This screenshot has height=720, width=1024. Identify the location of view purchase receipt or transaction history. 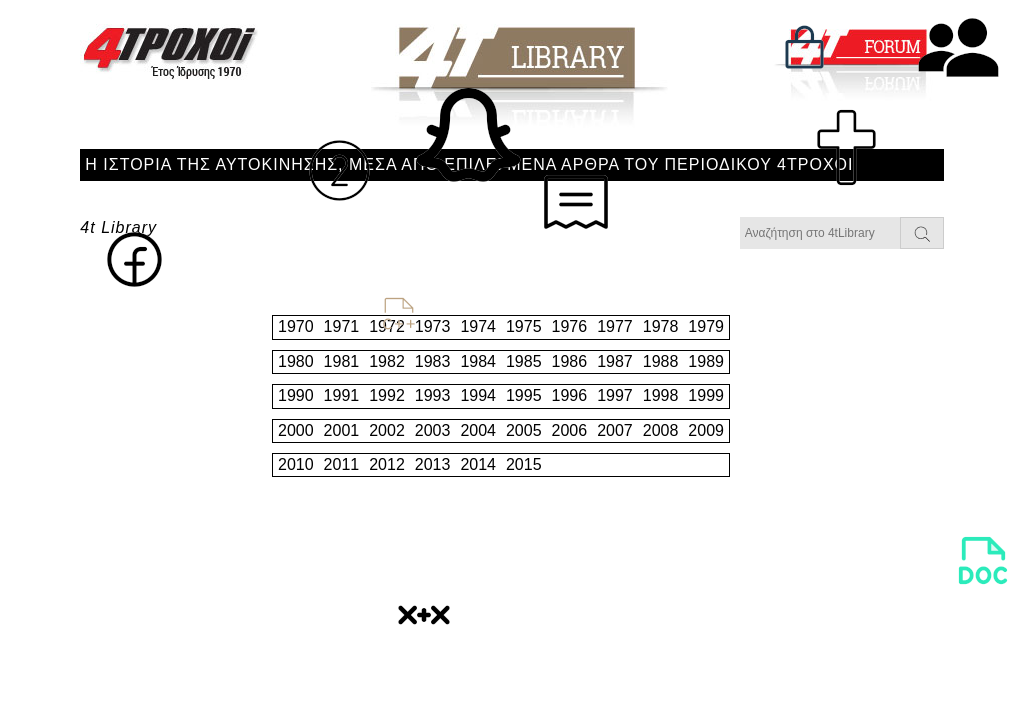
(576, 202).